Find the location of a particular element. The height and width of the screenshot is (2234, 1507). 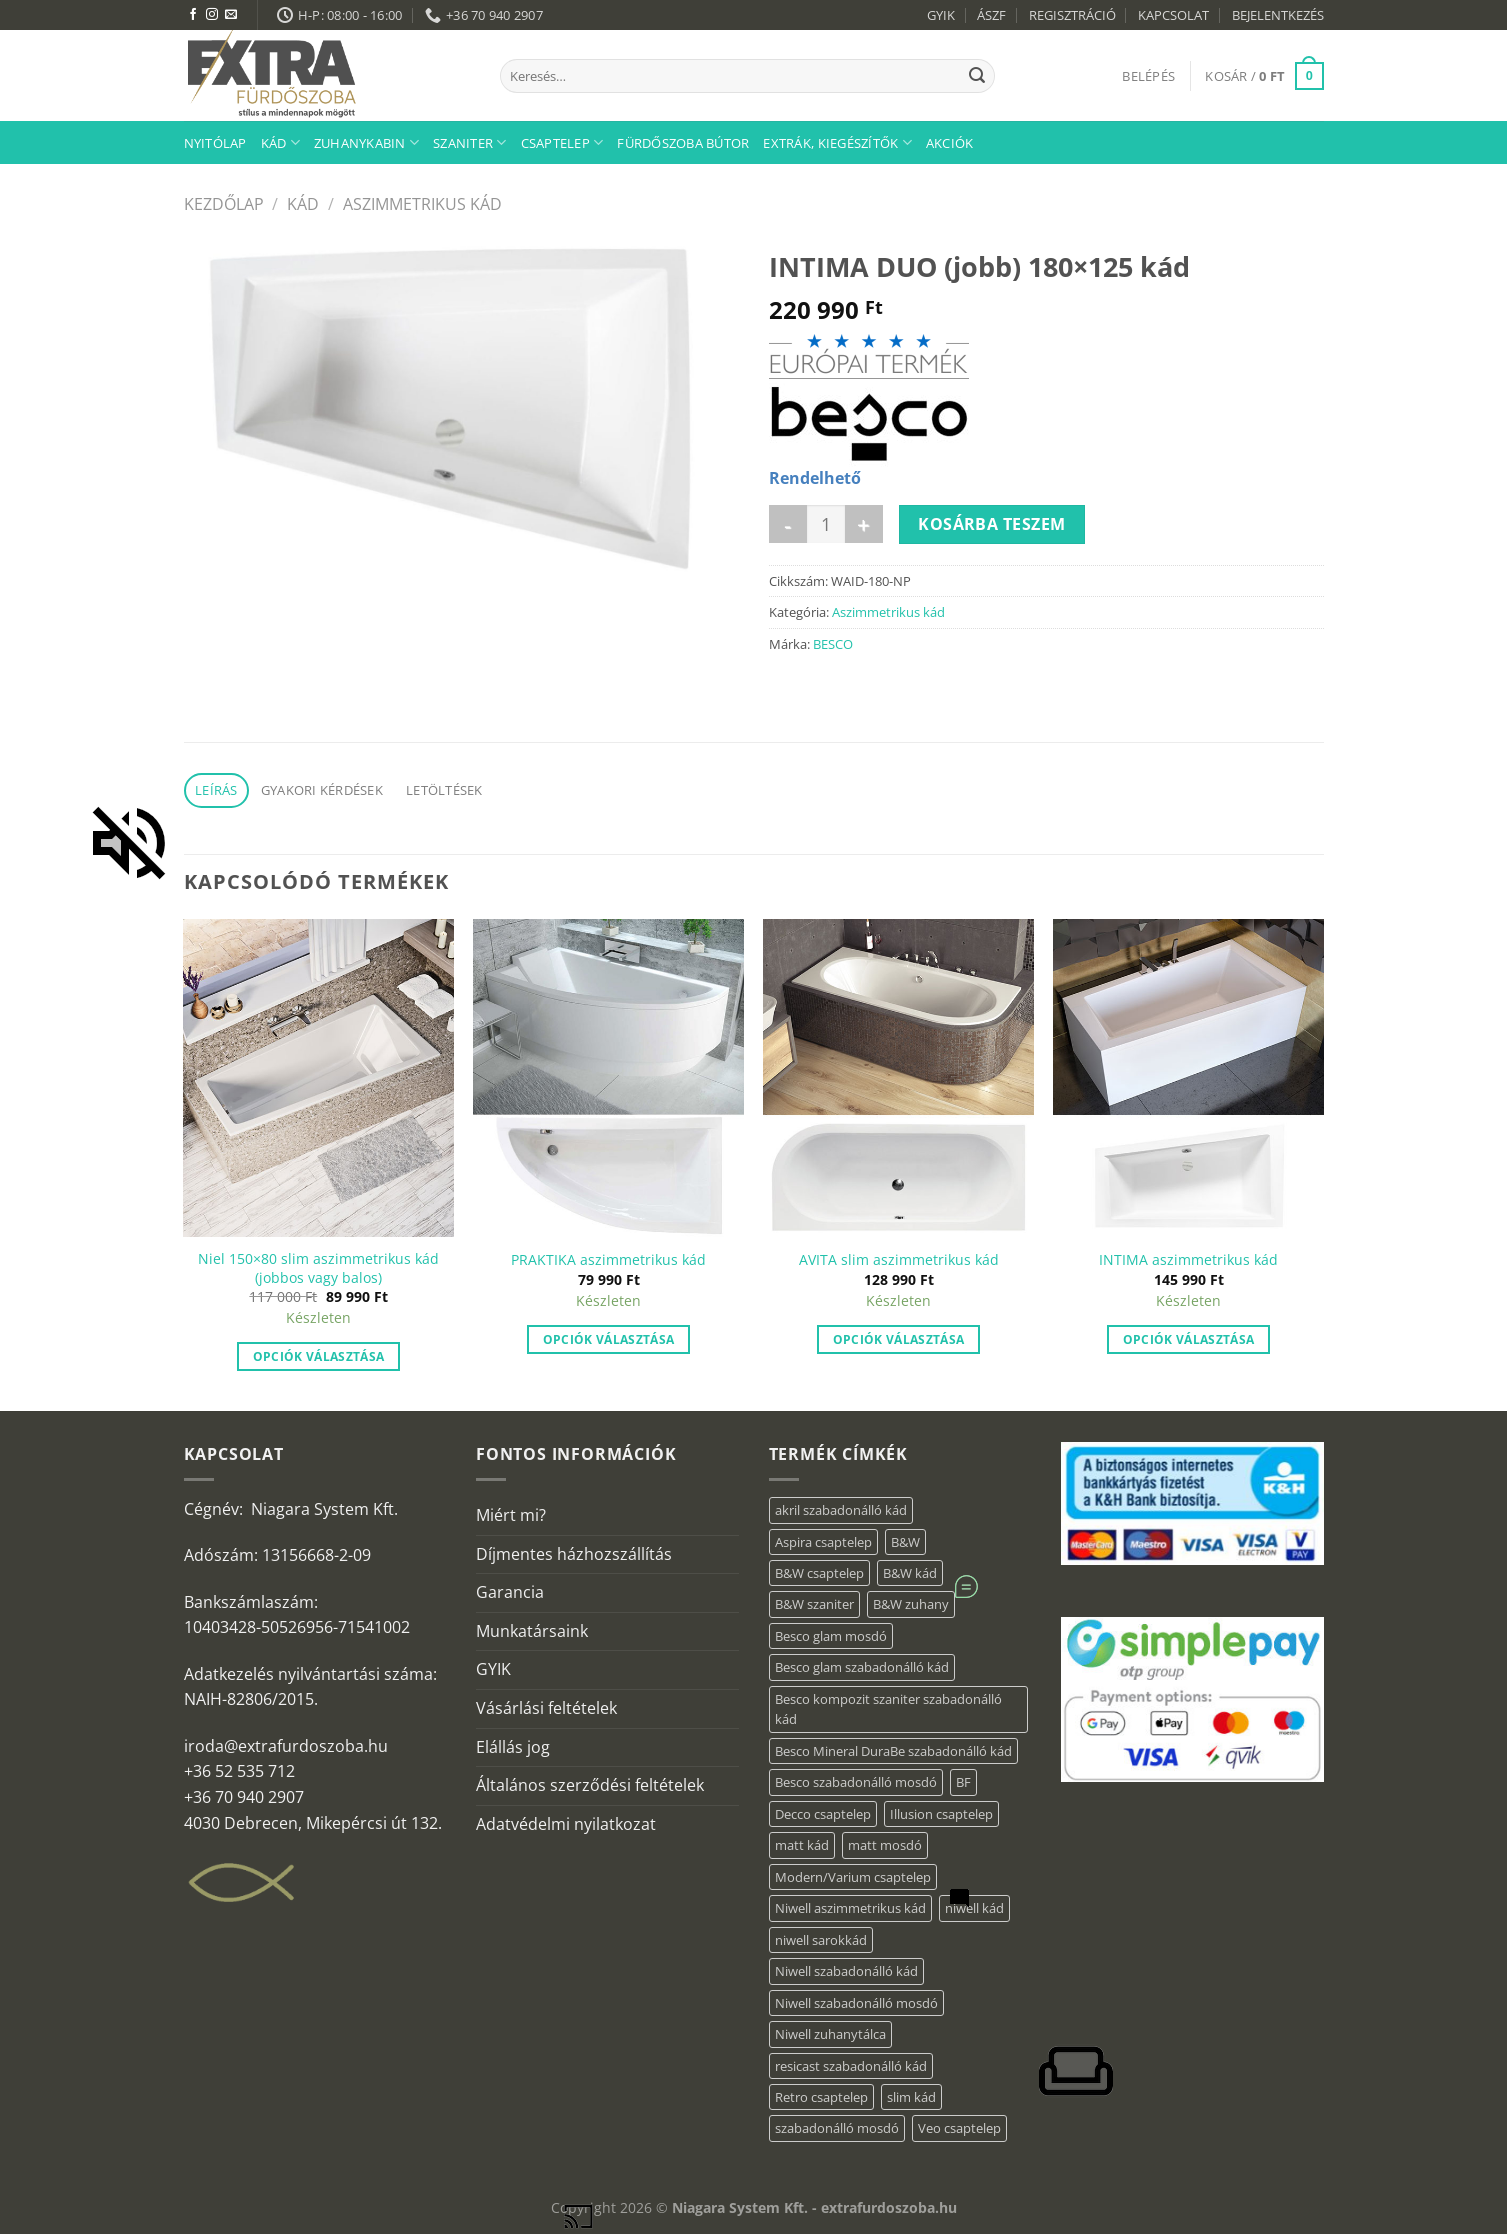

mute audio or sound is located at coordinates (129, 843).